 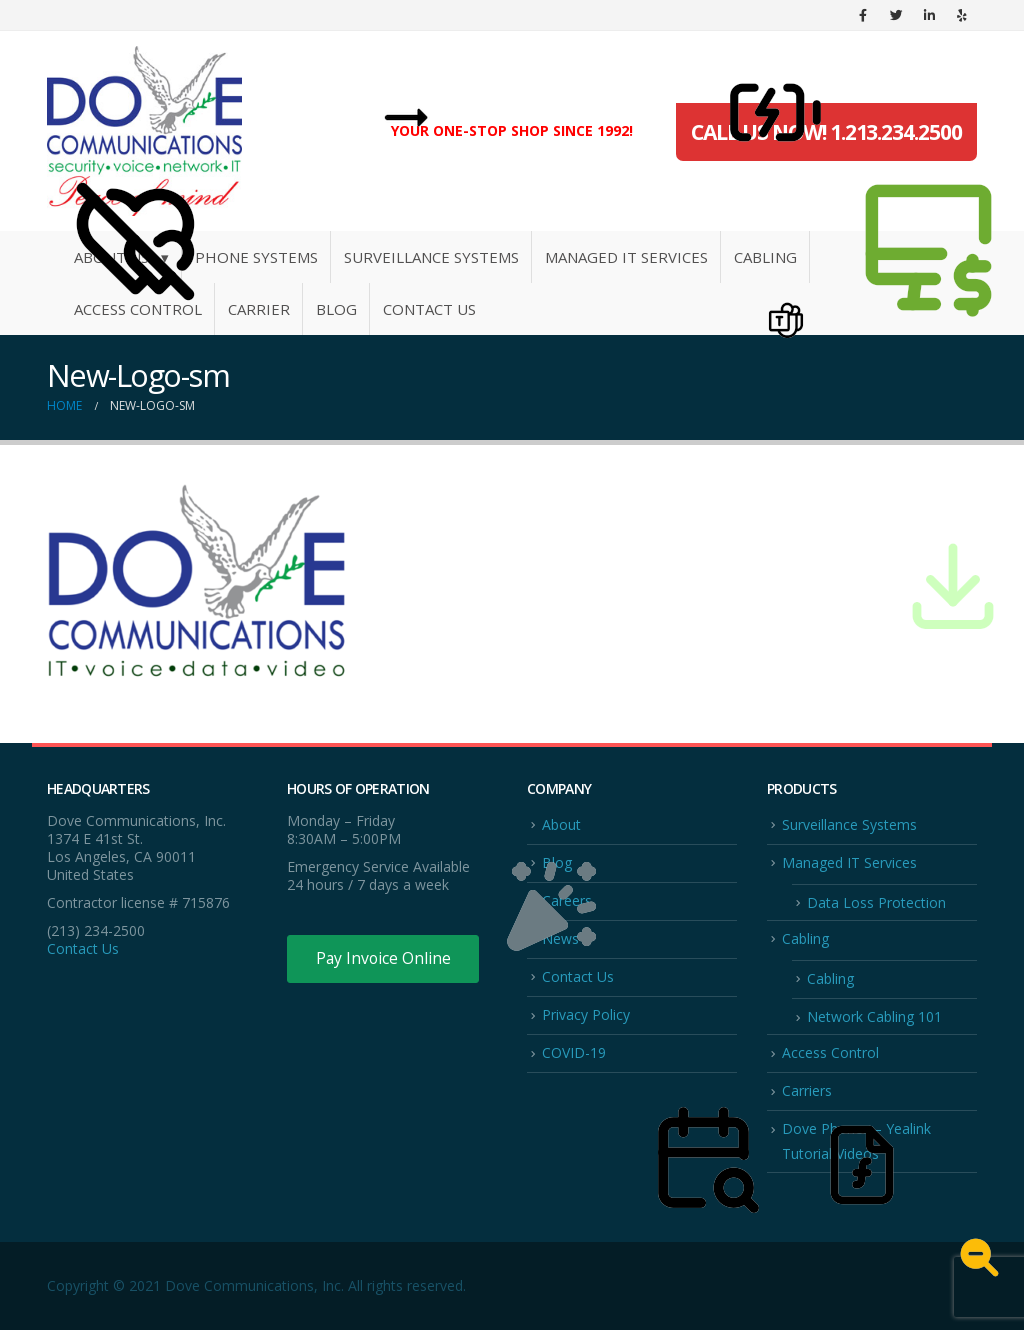 What do you see at coordinates (775, 112) in the screenshot?
I see `indicates device is currently charging` at bounding box center [775, 112].